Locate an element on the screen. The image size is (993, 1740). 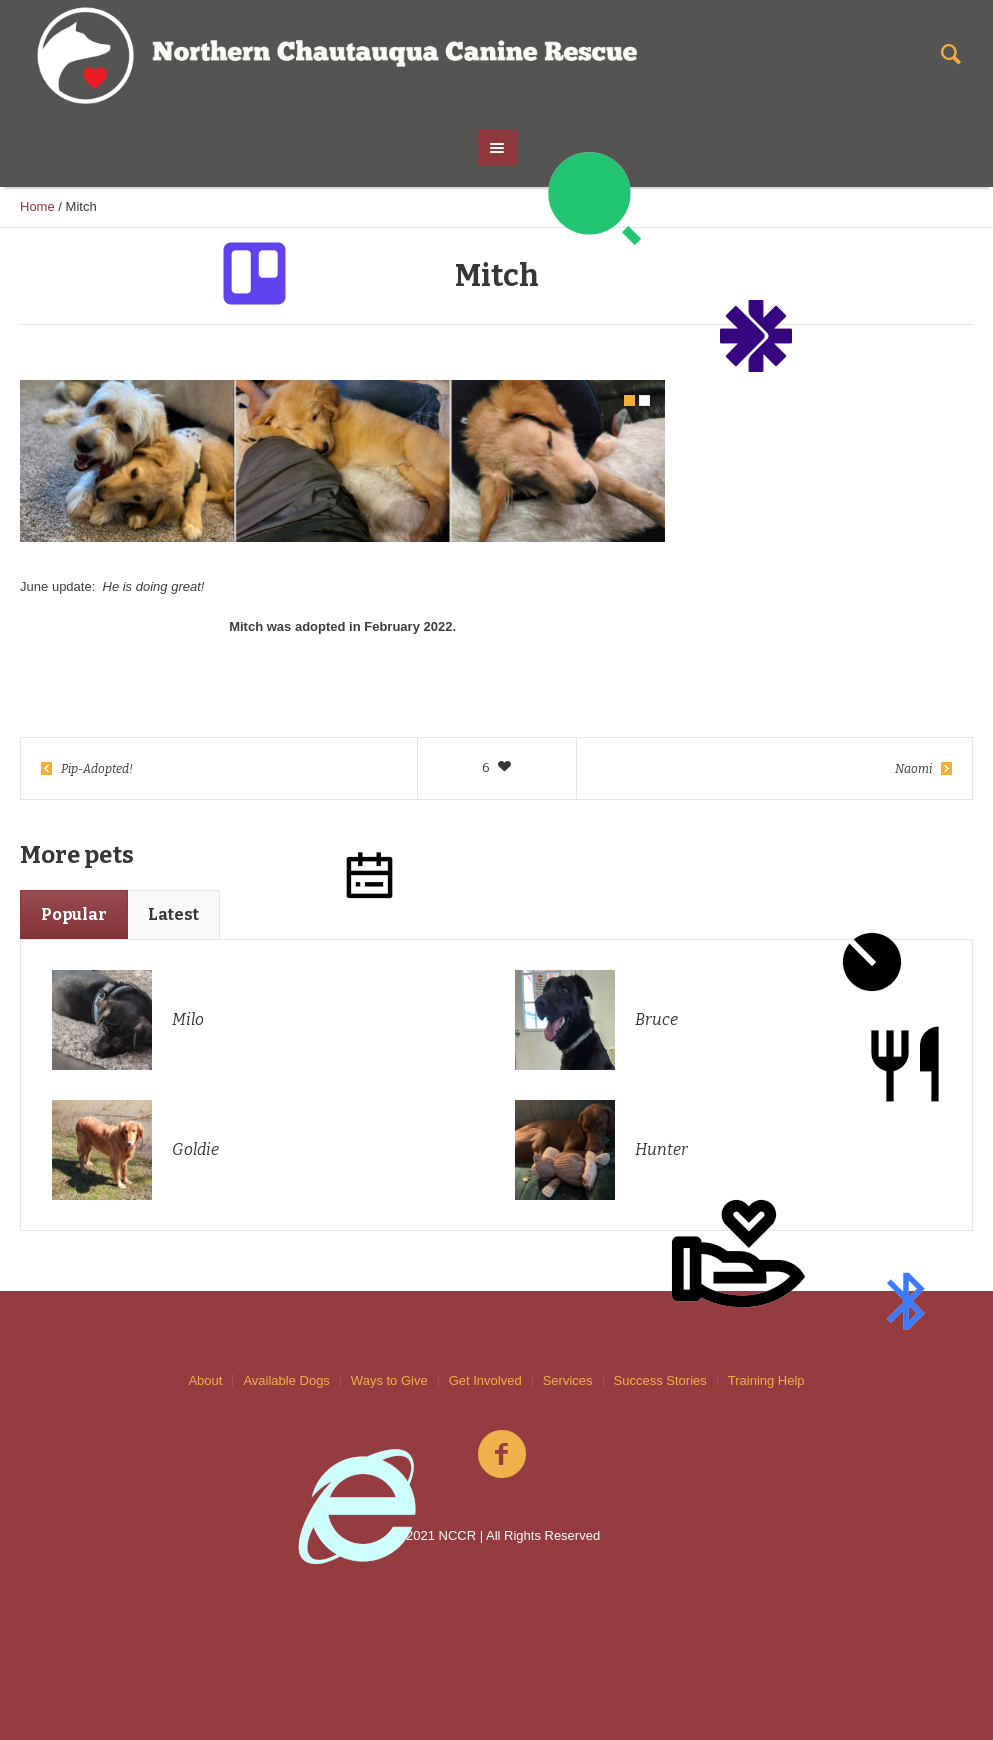
view calendar tasks and to-dos is located at coordinates (369, 877).